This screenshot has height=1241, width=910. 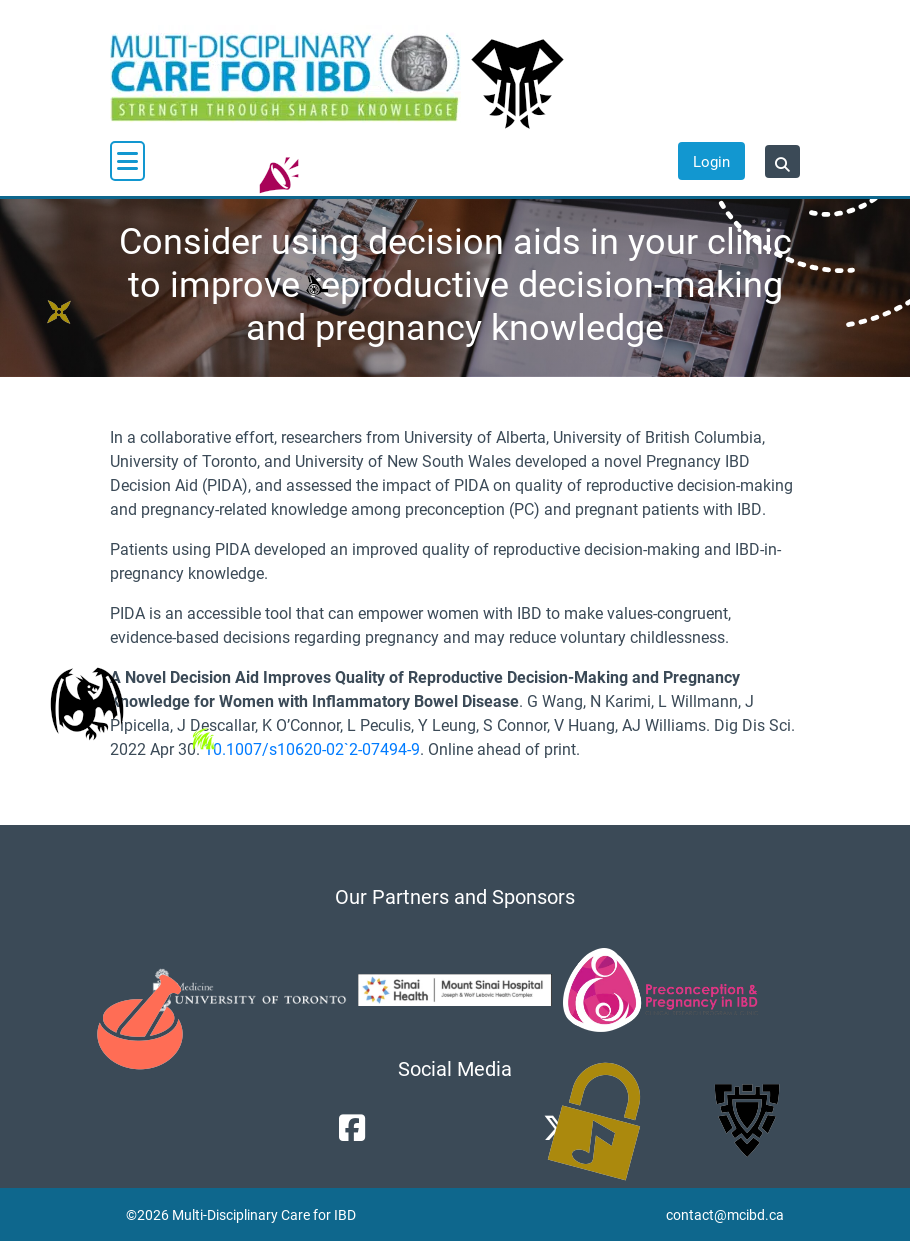 I want to click on select ninja or stealth character class, so click(x=59, y=312).